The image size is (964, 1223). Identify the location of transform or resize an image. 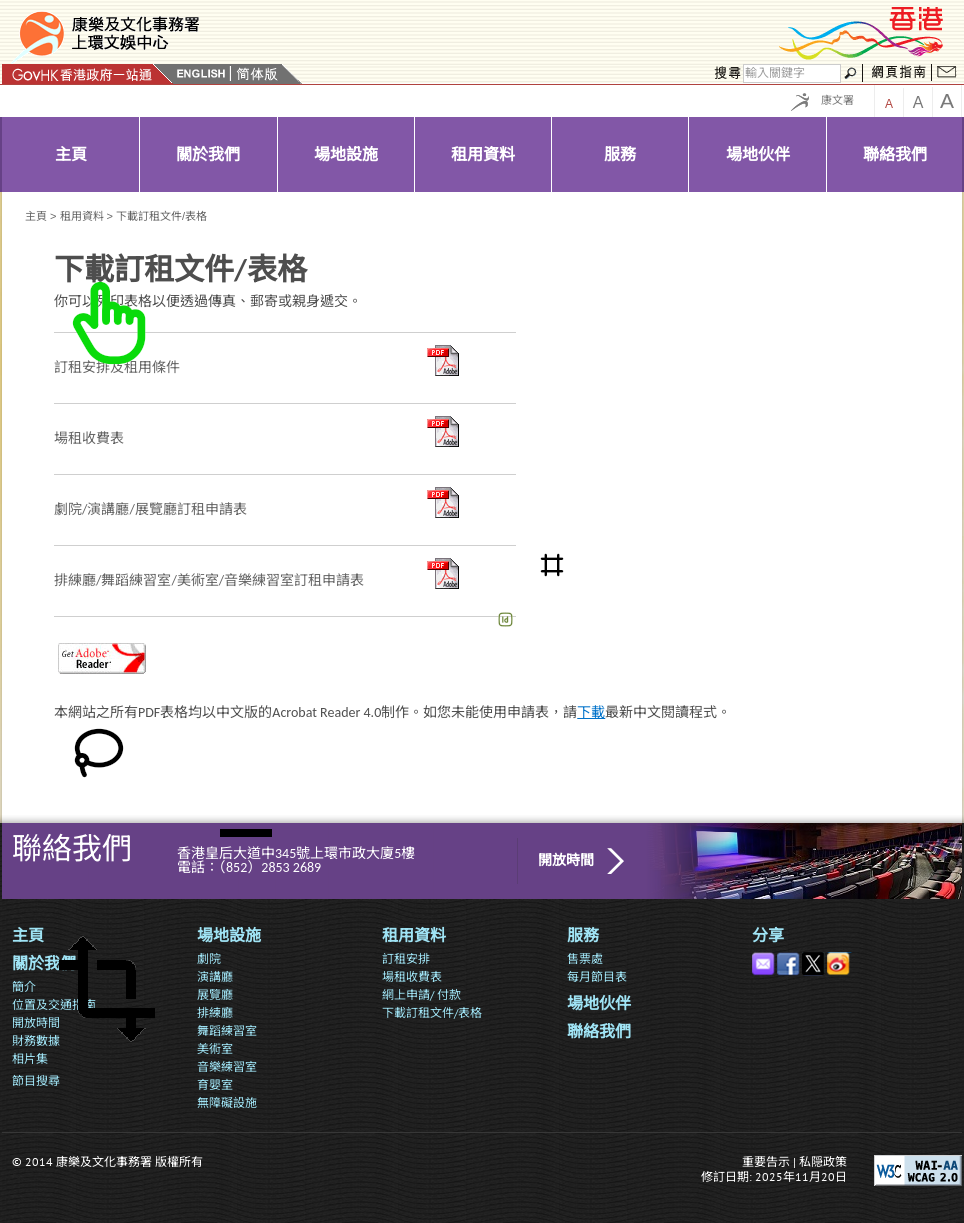
(107, 989).